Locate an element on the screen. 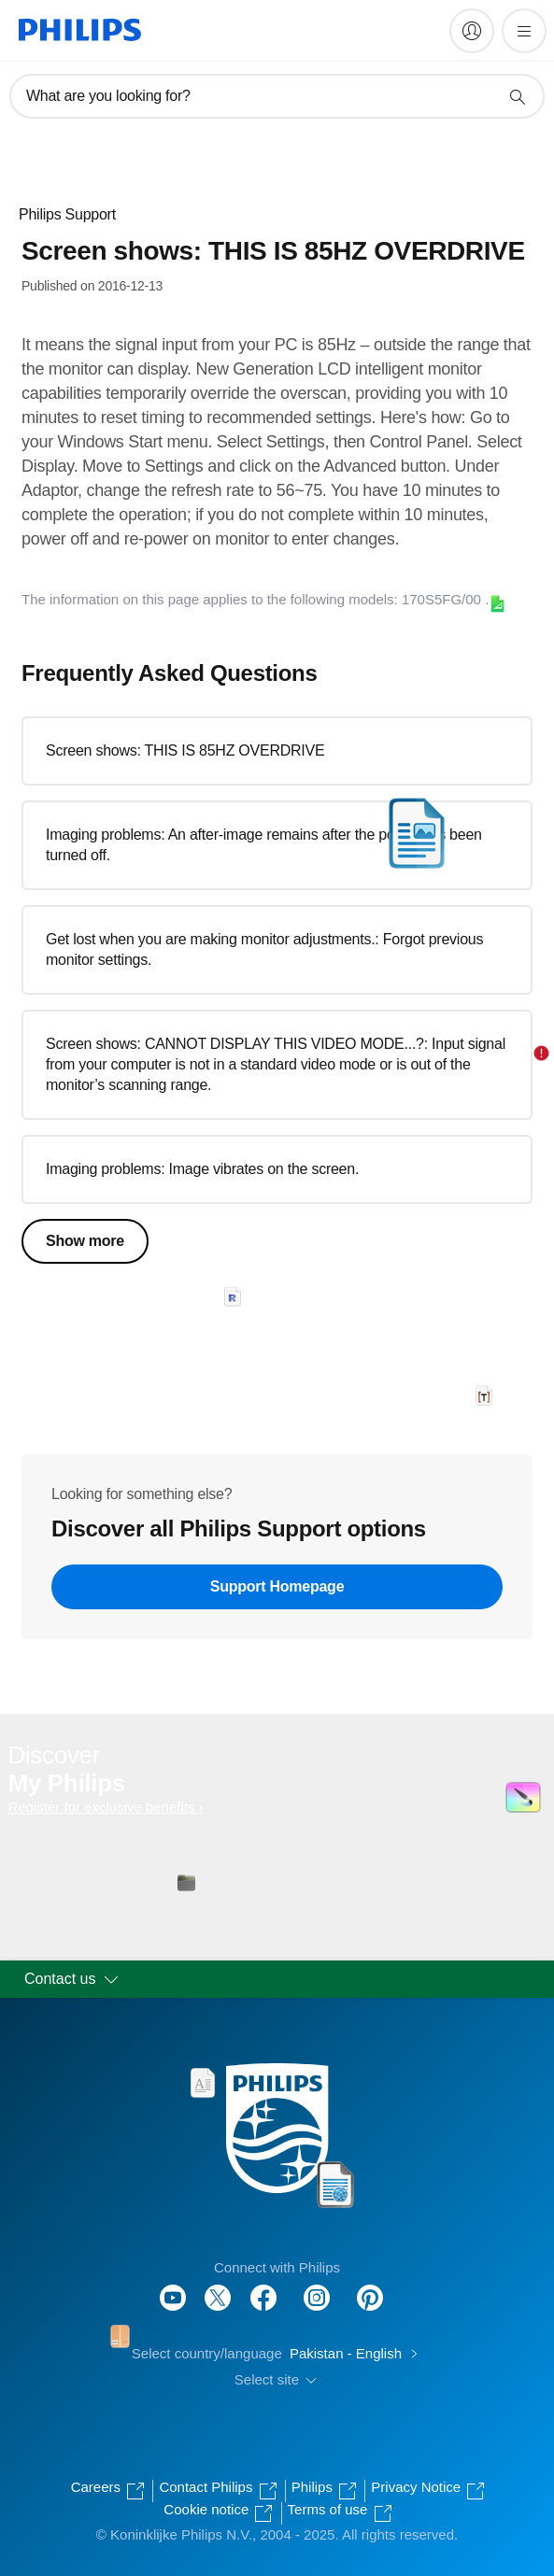  compressed or archived file type indicator is located at coordinates (120, 2336).